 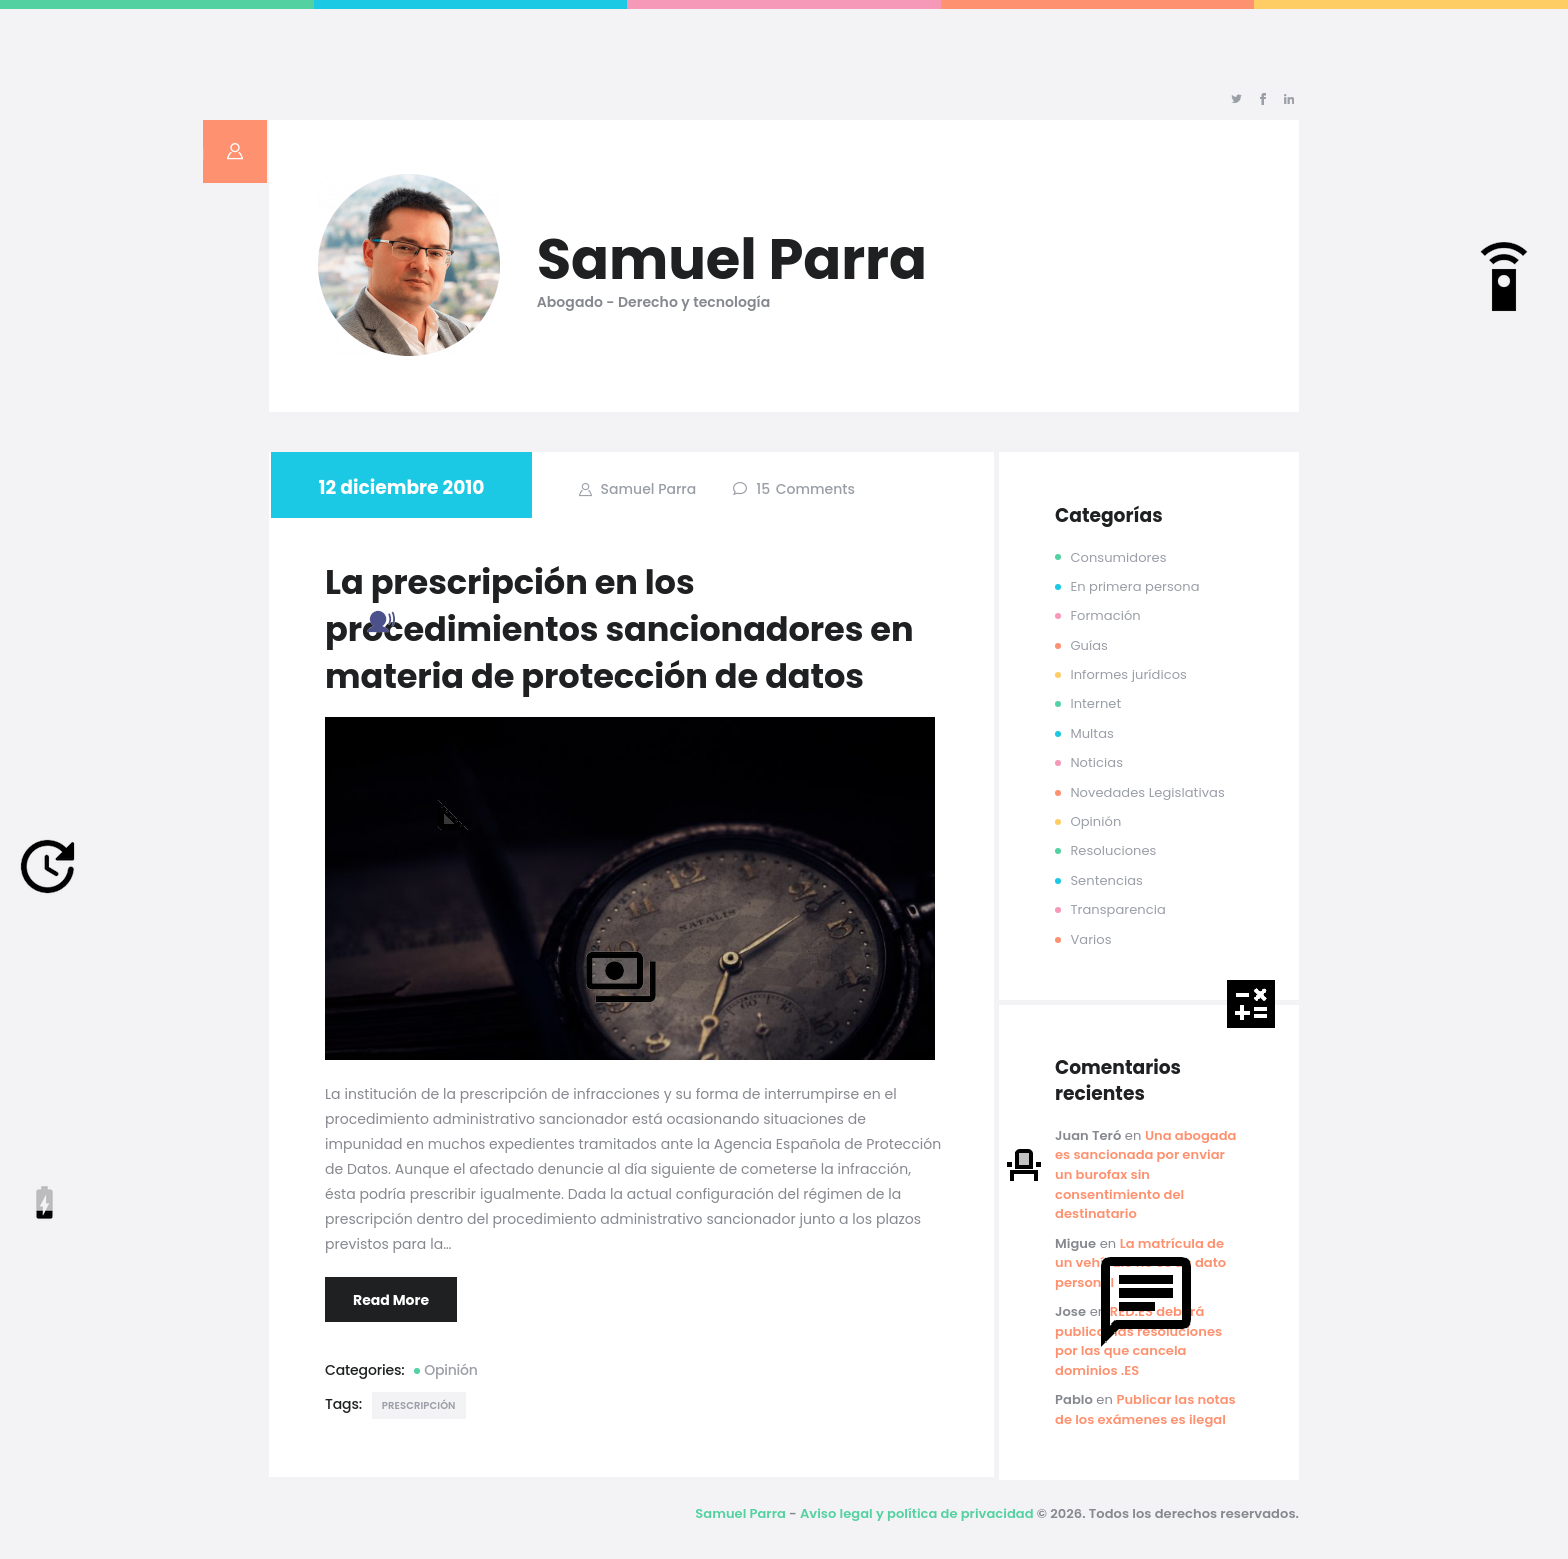 I want to click on view or select your seat assignment, so click(x=1024, y=1165).